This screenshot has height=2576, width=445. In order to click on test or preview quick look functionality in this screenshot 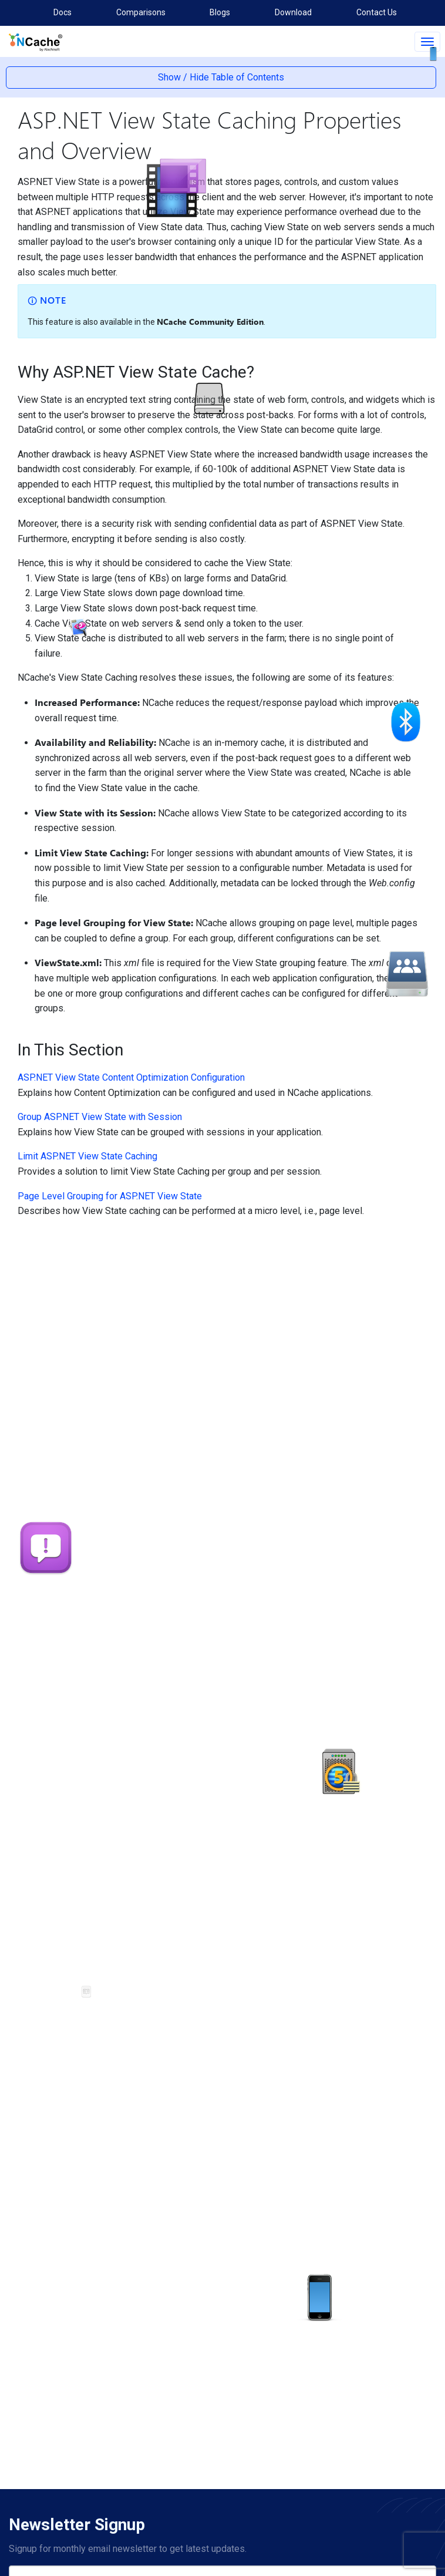, I will do `click(79, 627)`.